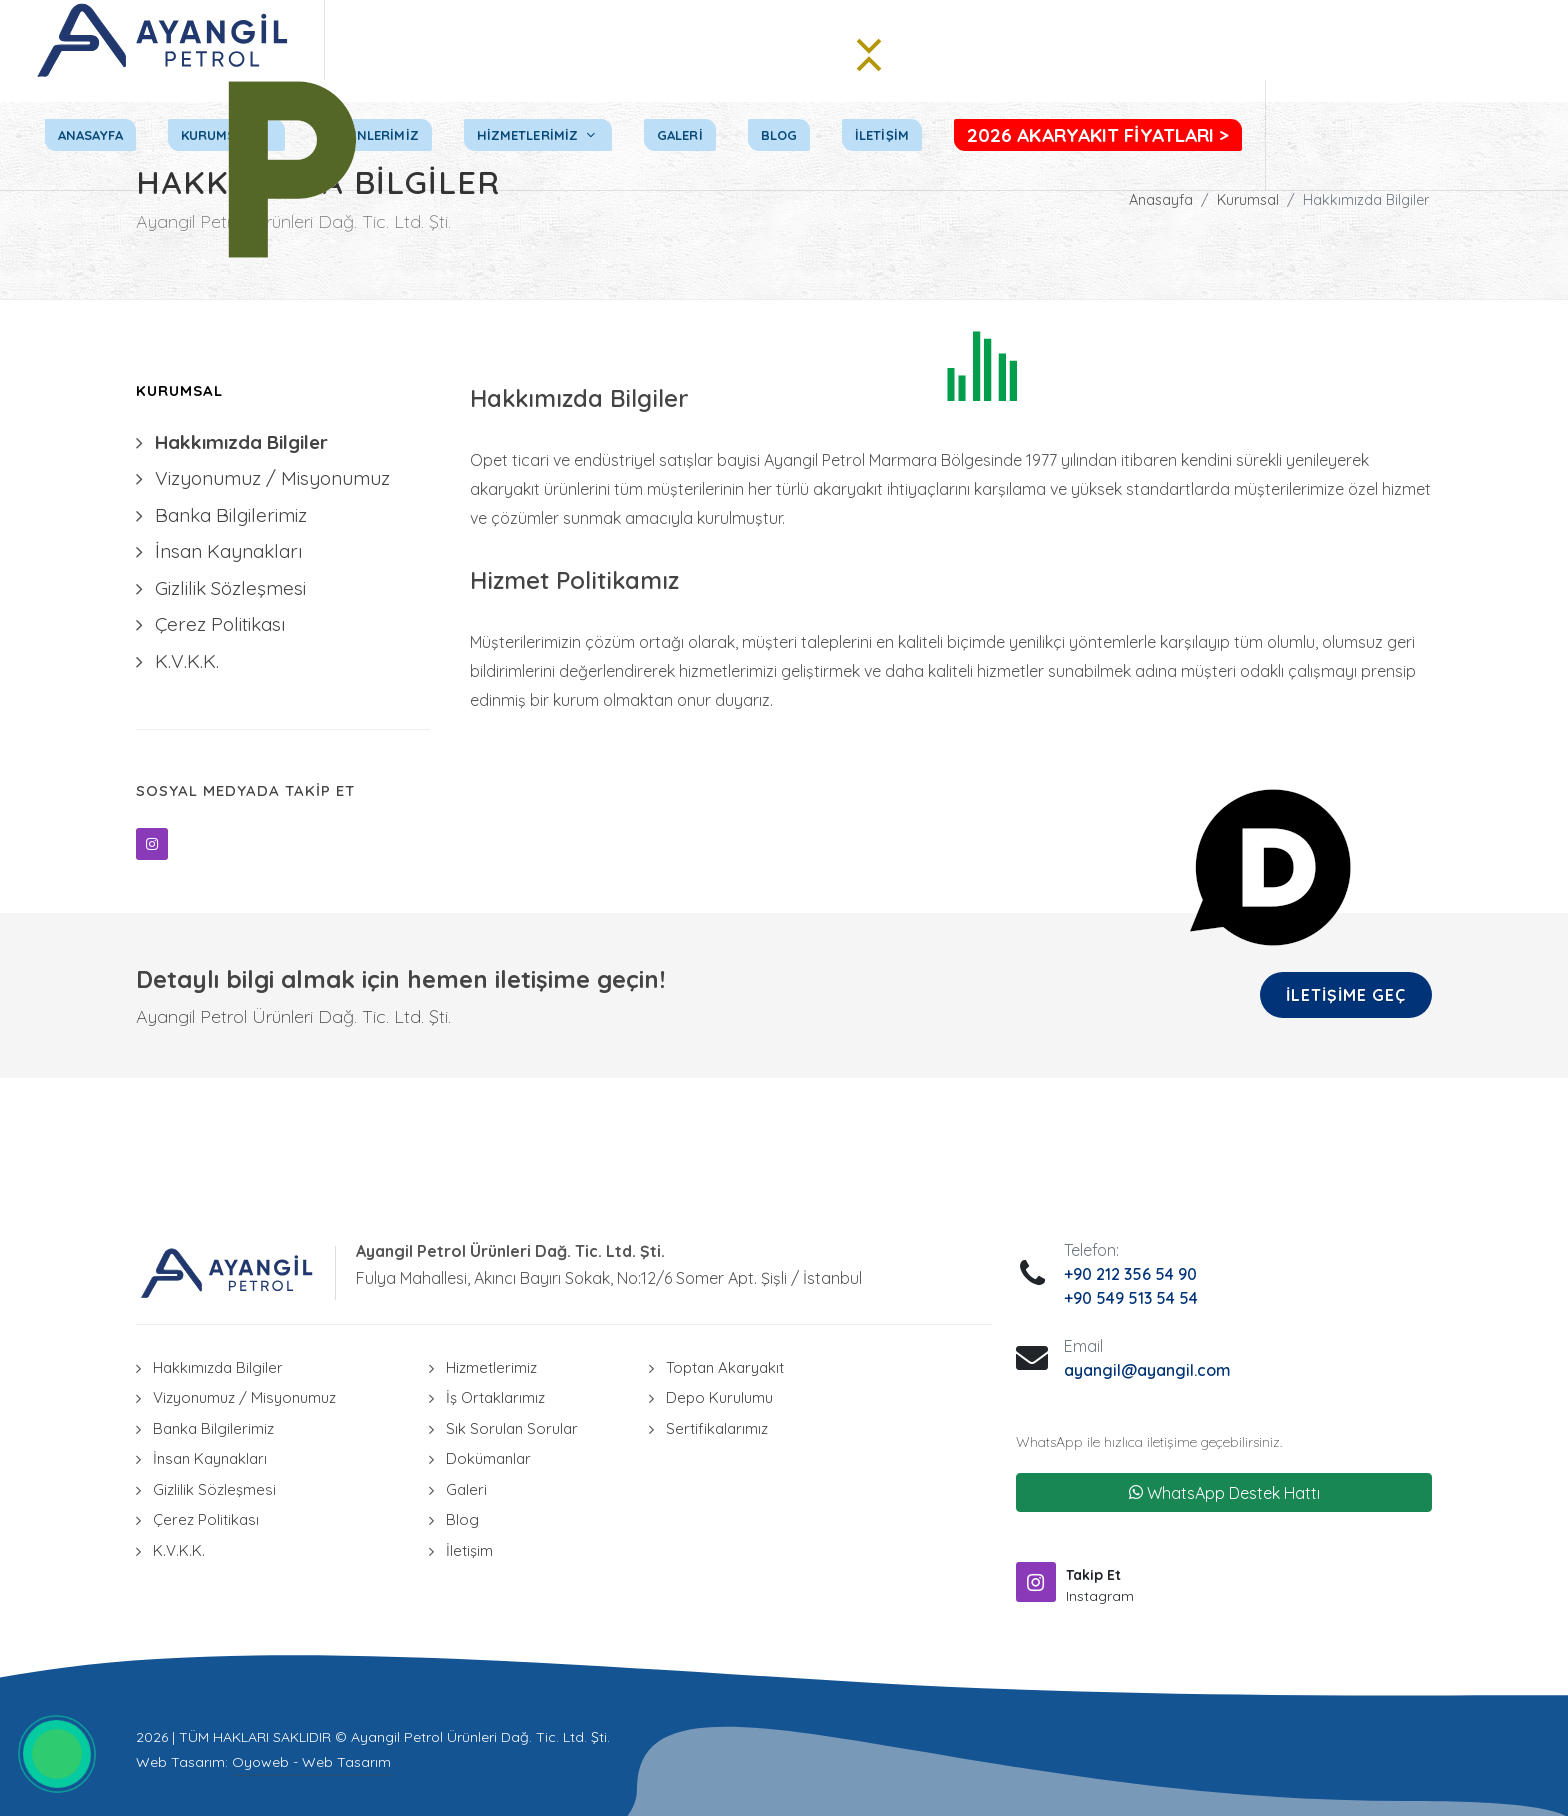 This screenshot has height=1816, width=1568. Describe the element at coordinates (1272, 867) in the screenshot. I see `disqus commenting platform logo` at that location.